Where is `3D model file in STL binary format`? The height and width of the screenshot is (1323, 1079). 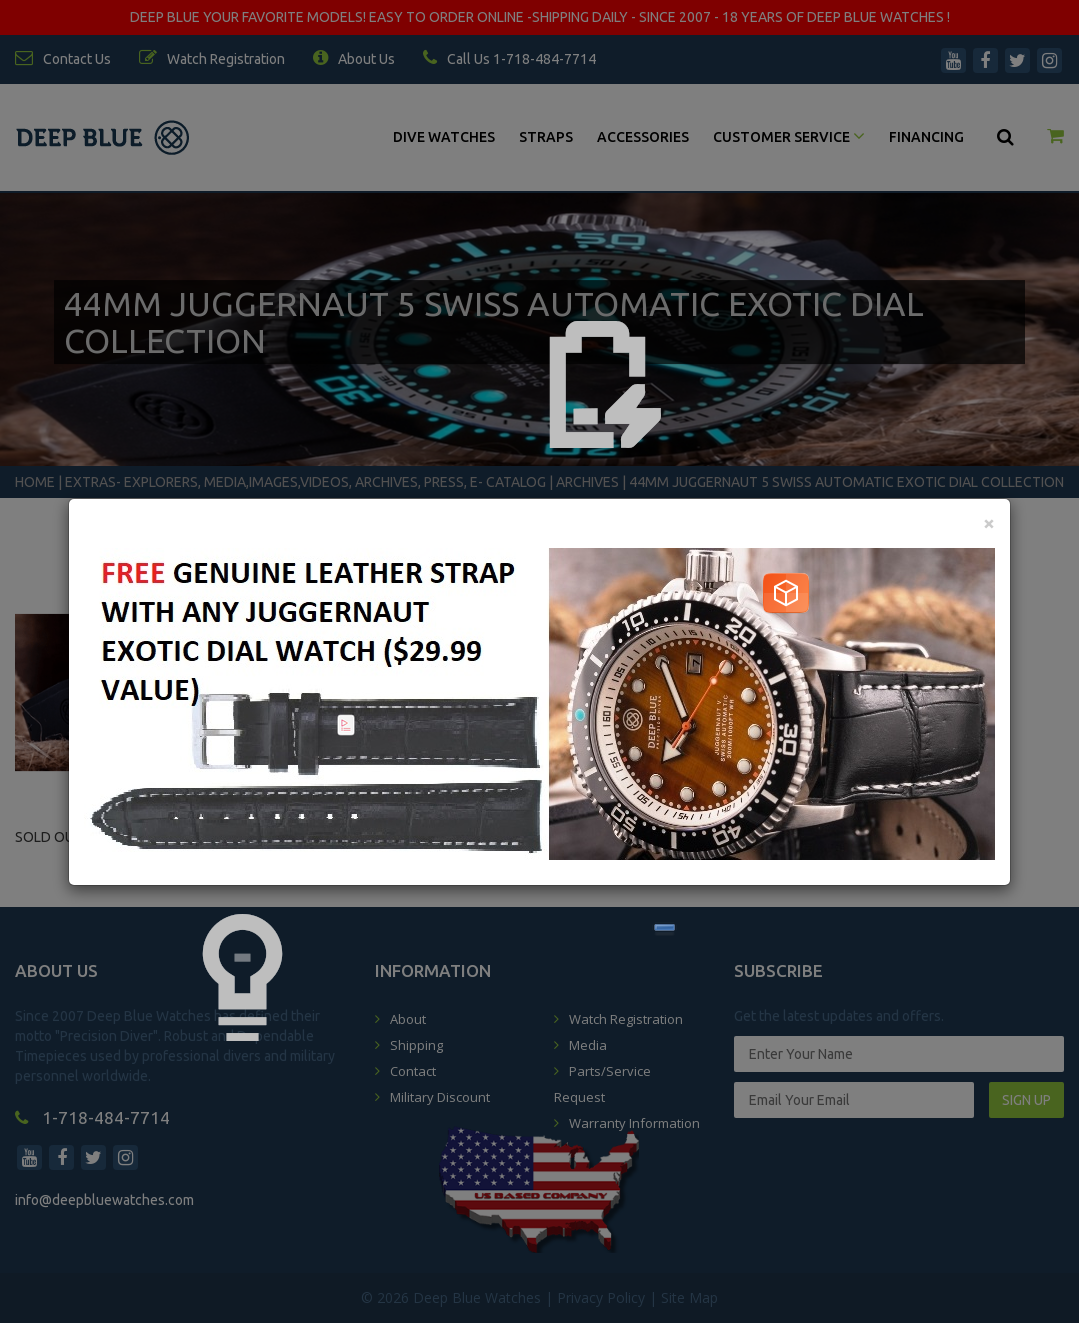 3D model file in STL binary format is located at coordinates (786, 592).